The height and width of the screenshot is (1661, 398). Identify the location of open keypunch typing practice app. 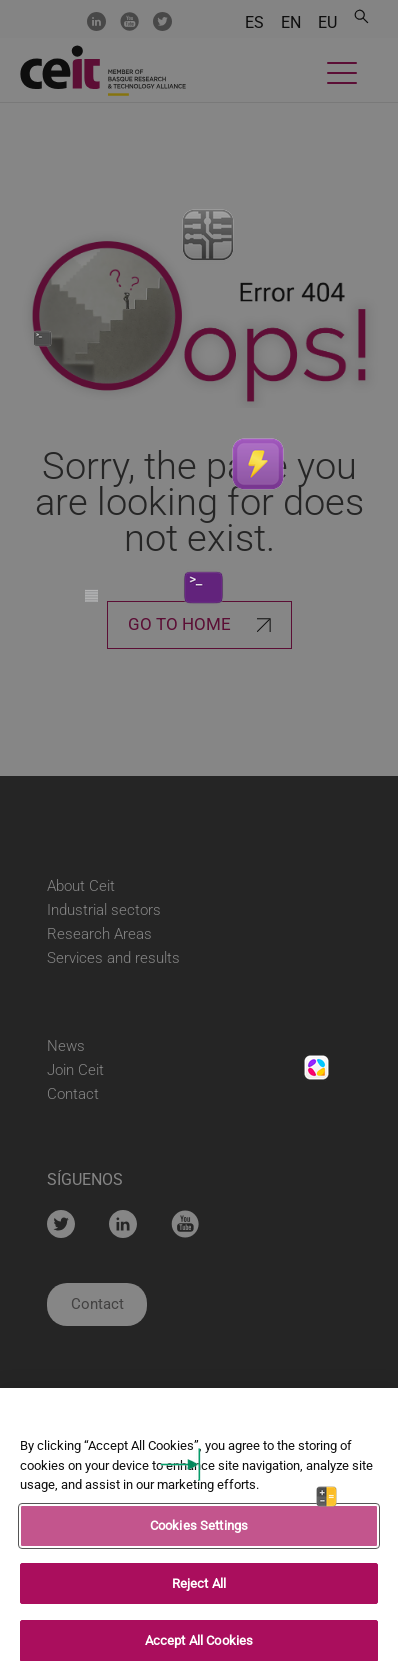
(258, 464).